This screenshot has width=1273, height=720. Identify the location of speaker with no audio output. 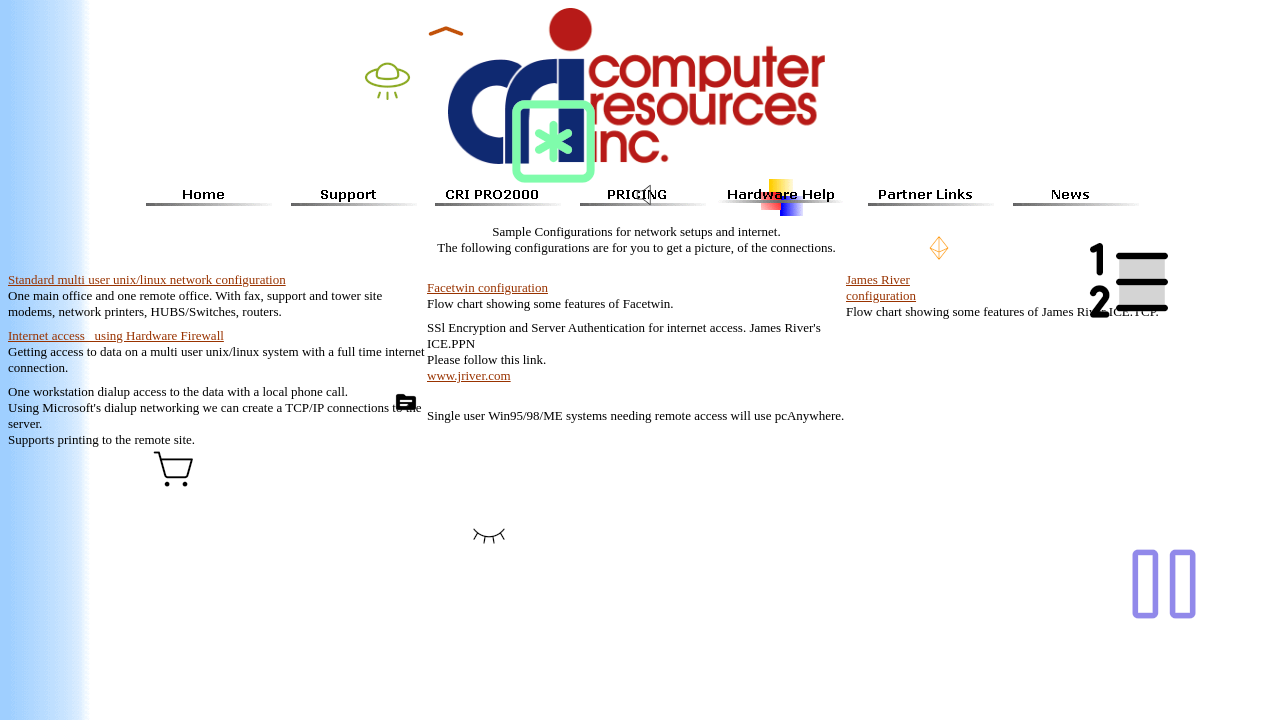
(647, 195).